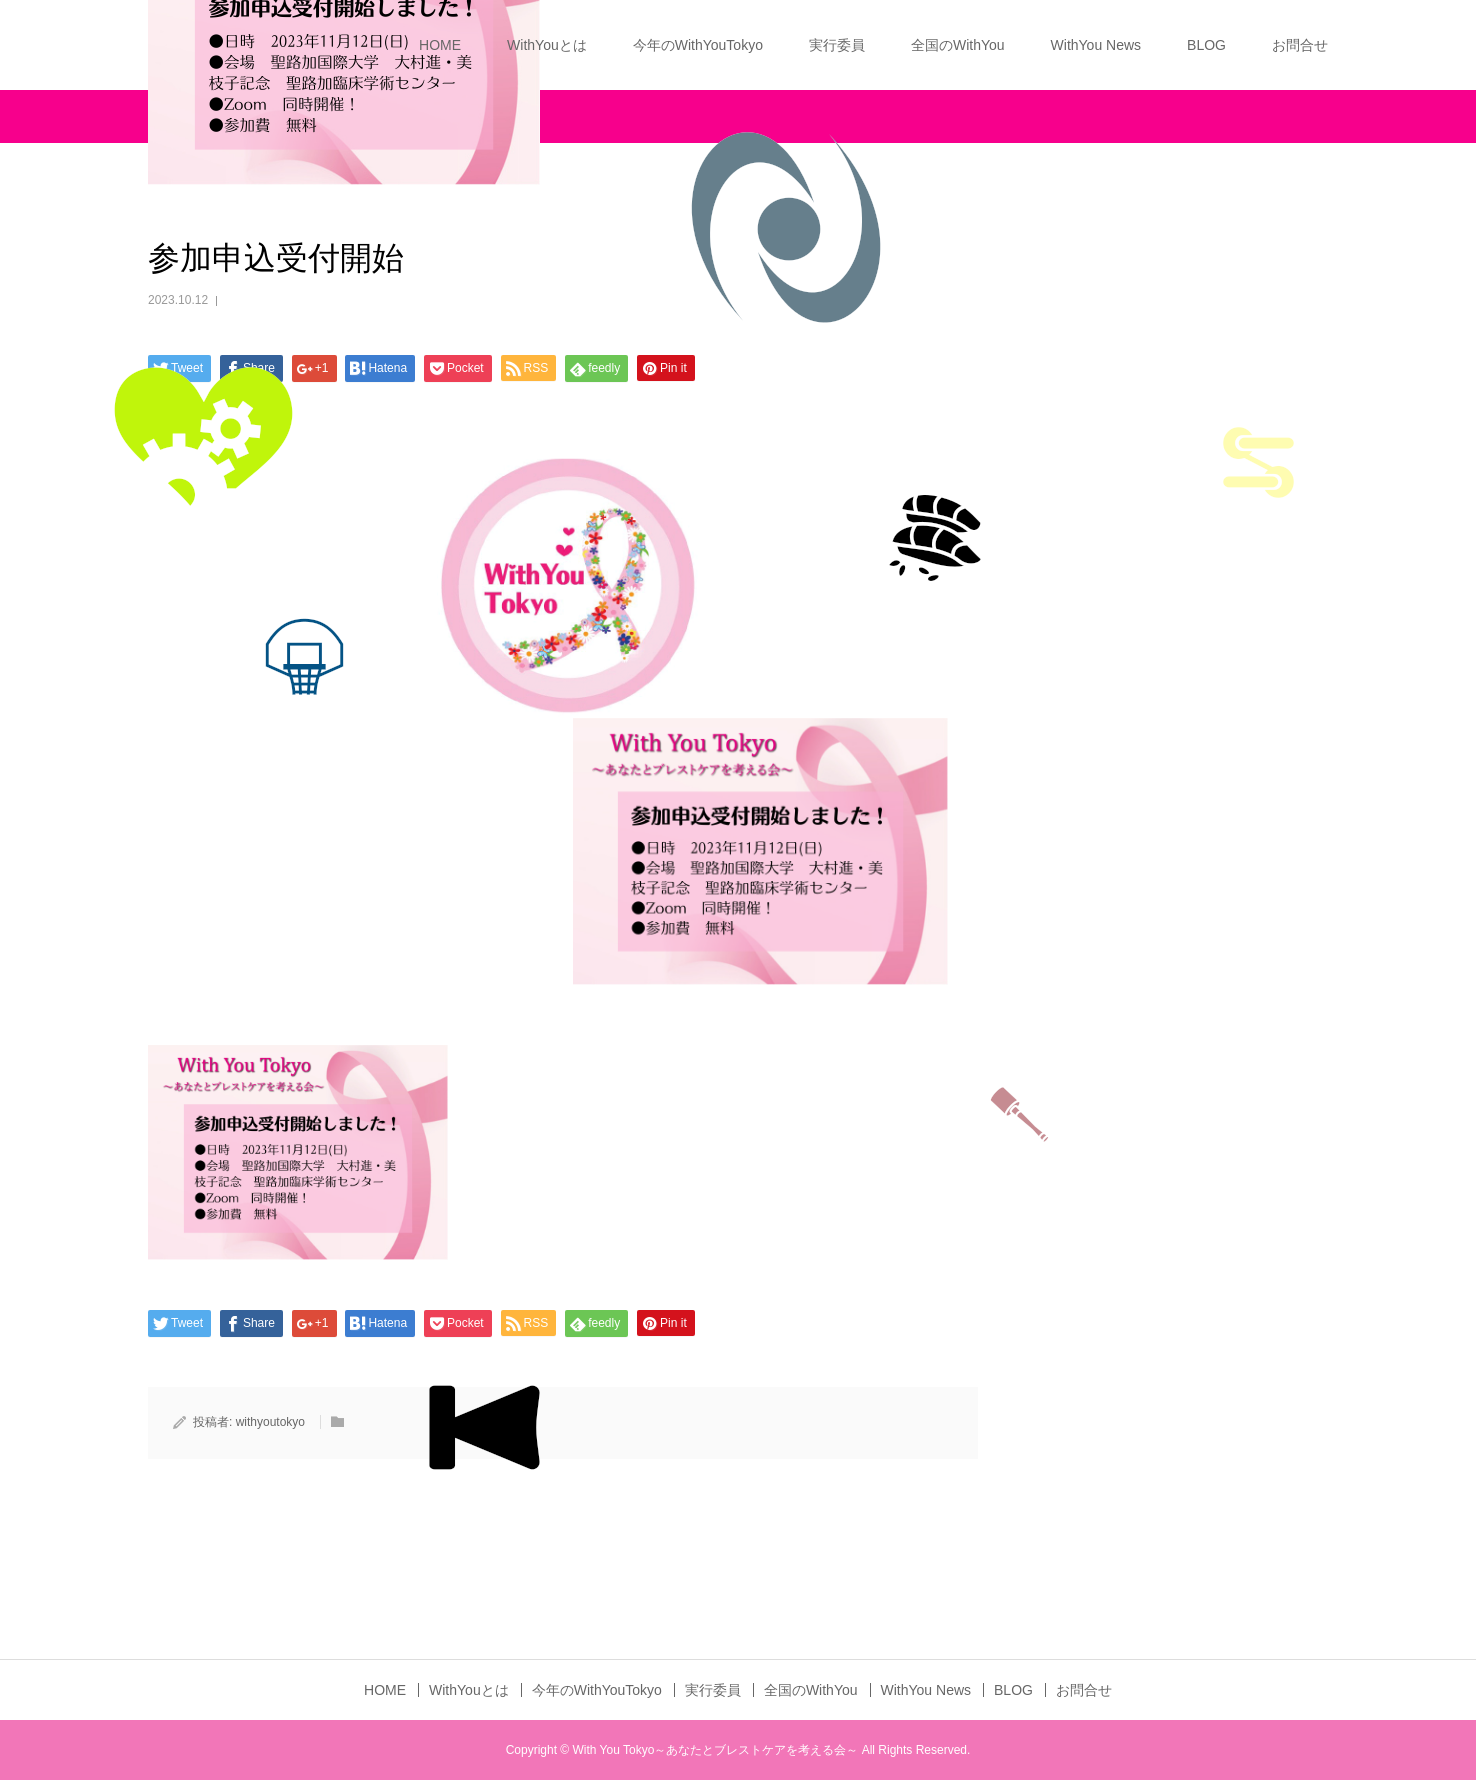 Image resolution: width=1476 pixels, height=1780 pixels. What do you see at coordinates (304, 657) in the screenshot?
I see `access basketball game or sports section` at bounding box center [304, 657].